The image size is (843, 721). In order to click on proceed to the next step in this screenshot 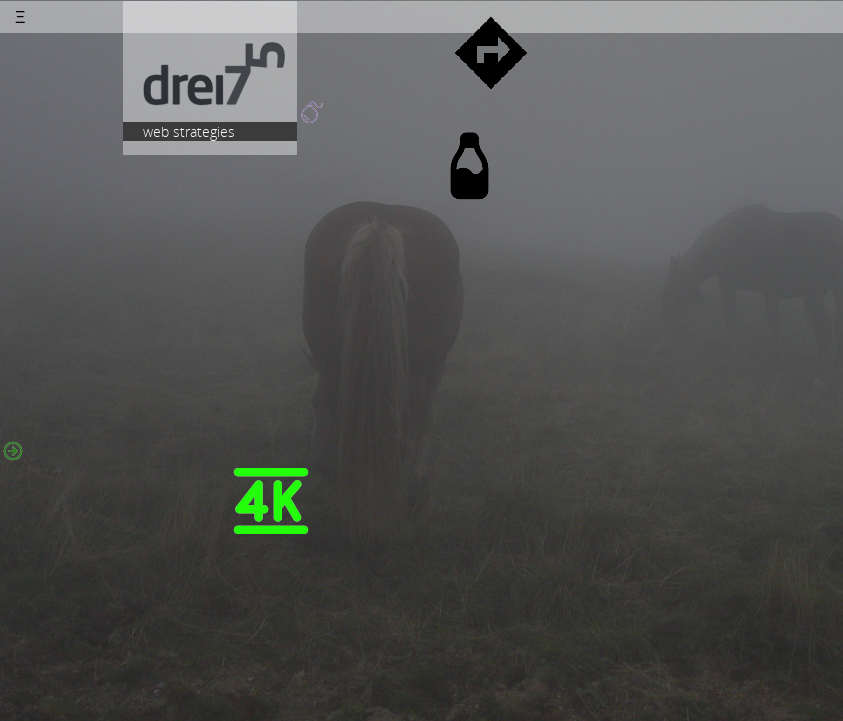, I will do `click(13, 451)`.